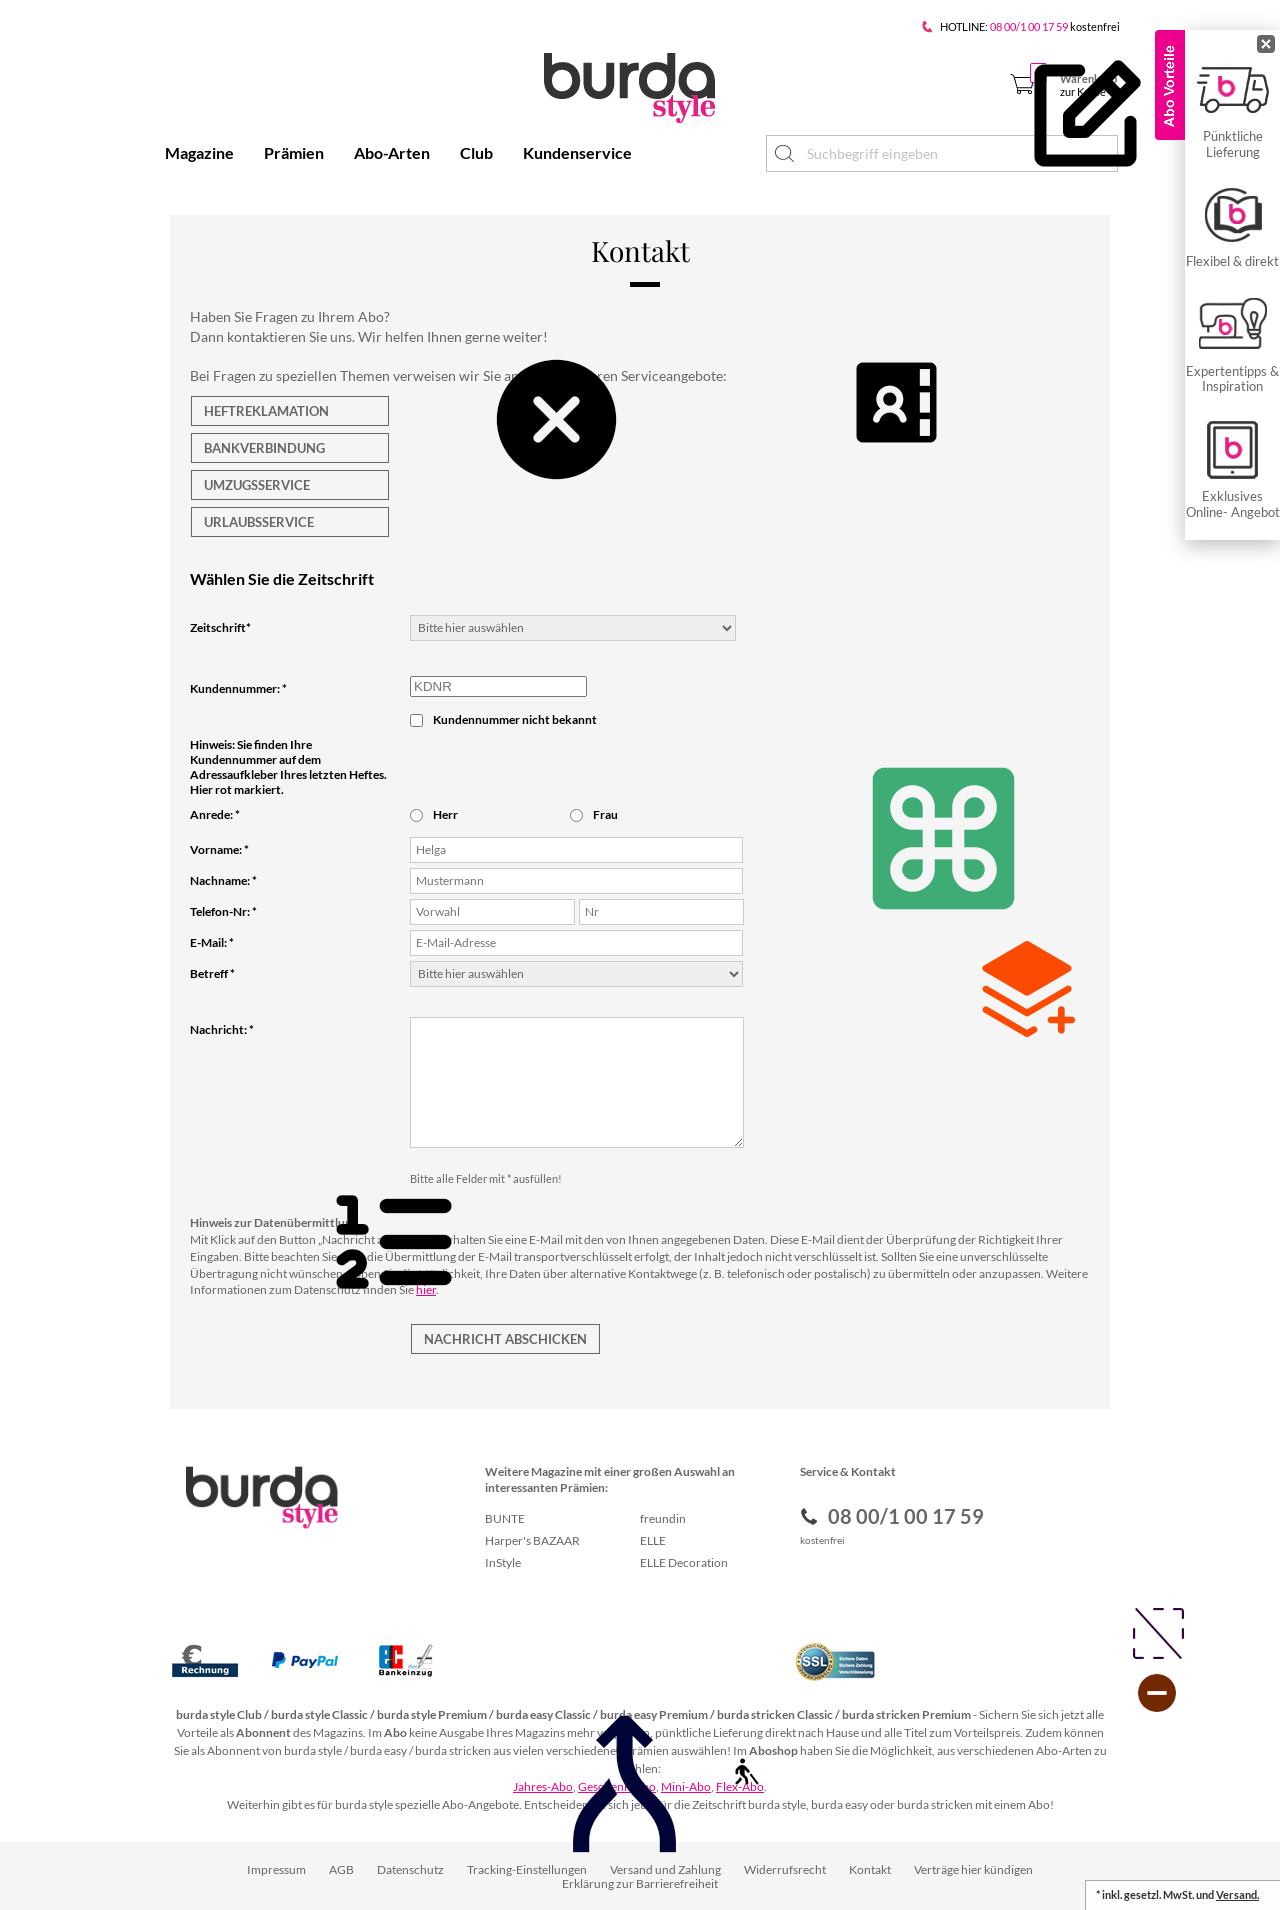 This screenshot has width=1280, height=1910. I want to click on close or dismiss a dialog, so click(556, 419).